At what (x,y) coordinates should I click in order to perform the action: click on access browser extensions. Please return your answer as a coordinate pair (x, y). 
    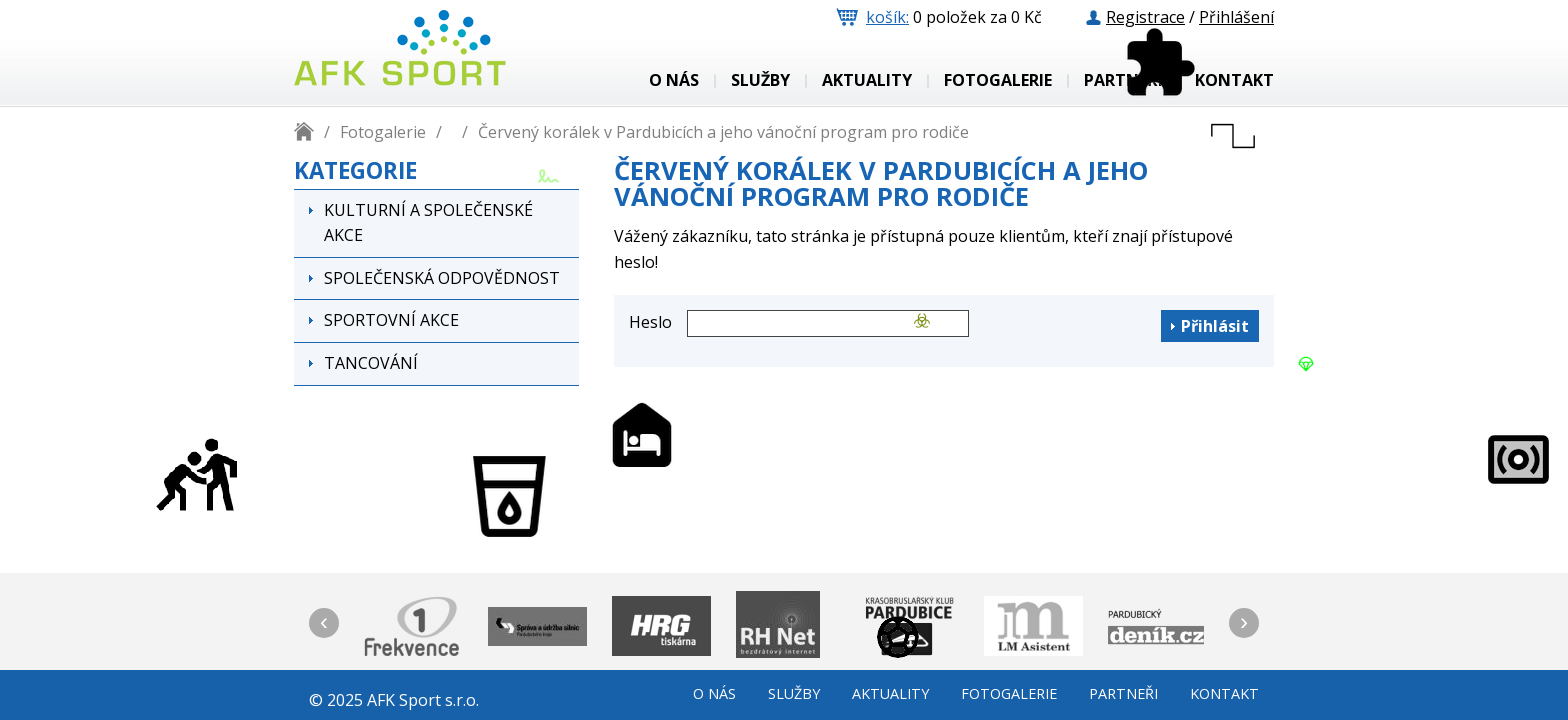
    Looking at the image, I should click on (1159, 63).